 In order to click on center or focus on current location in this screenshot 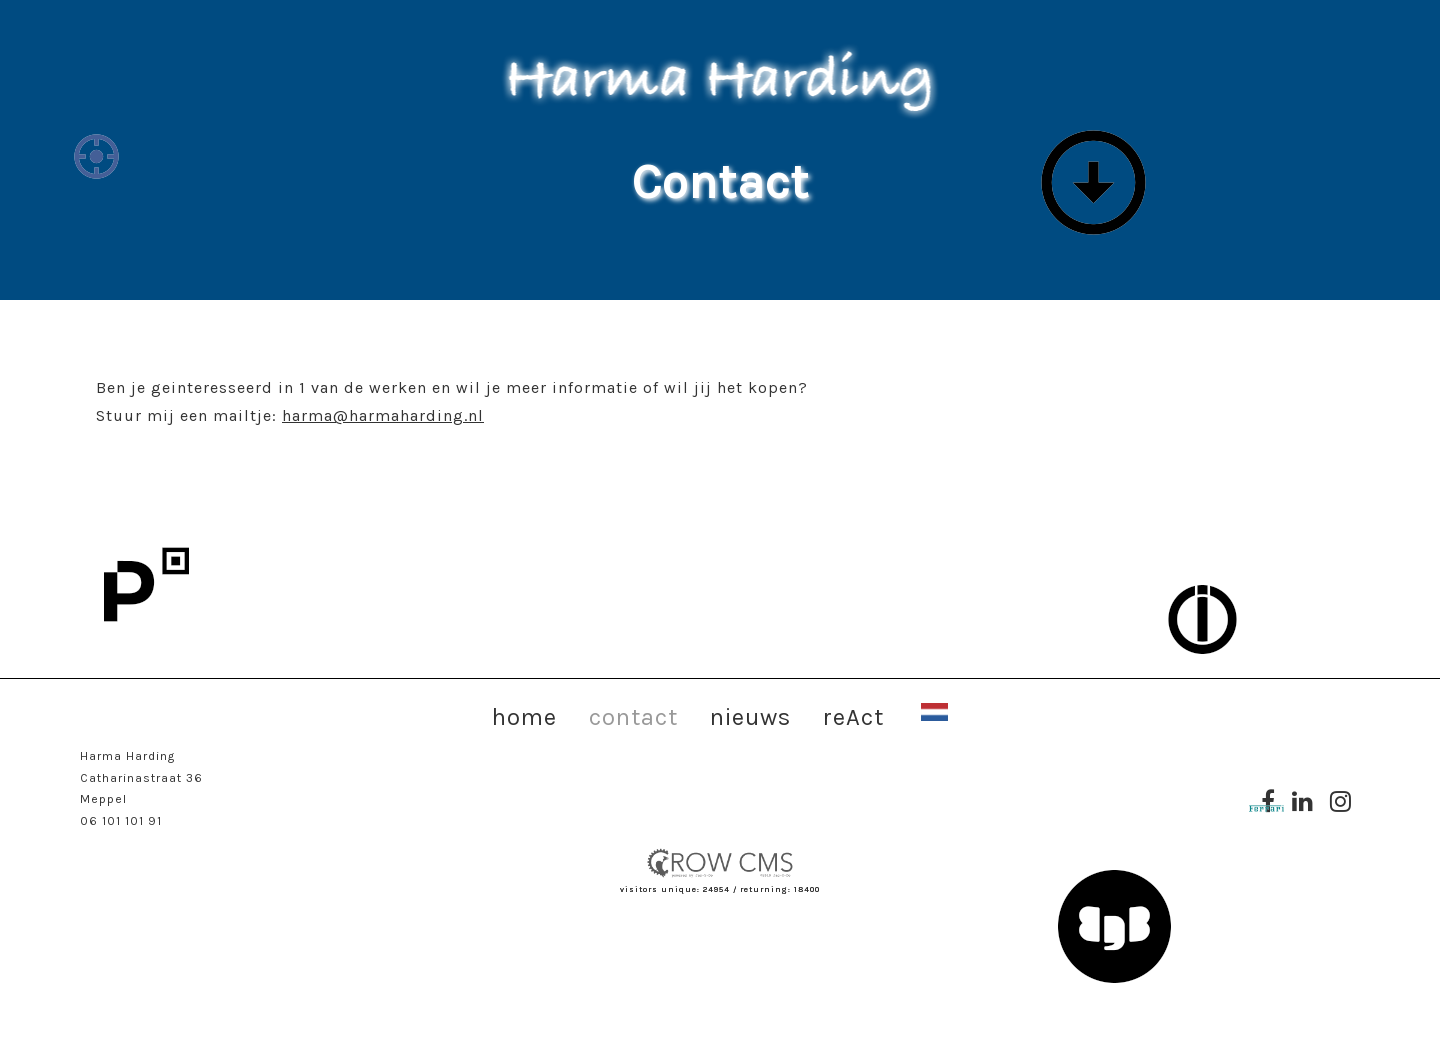, I will do `click(96, 156)`.